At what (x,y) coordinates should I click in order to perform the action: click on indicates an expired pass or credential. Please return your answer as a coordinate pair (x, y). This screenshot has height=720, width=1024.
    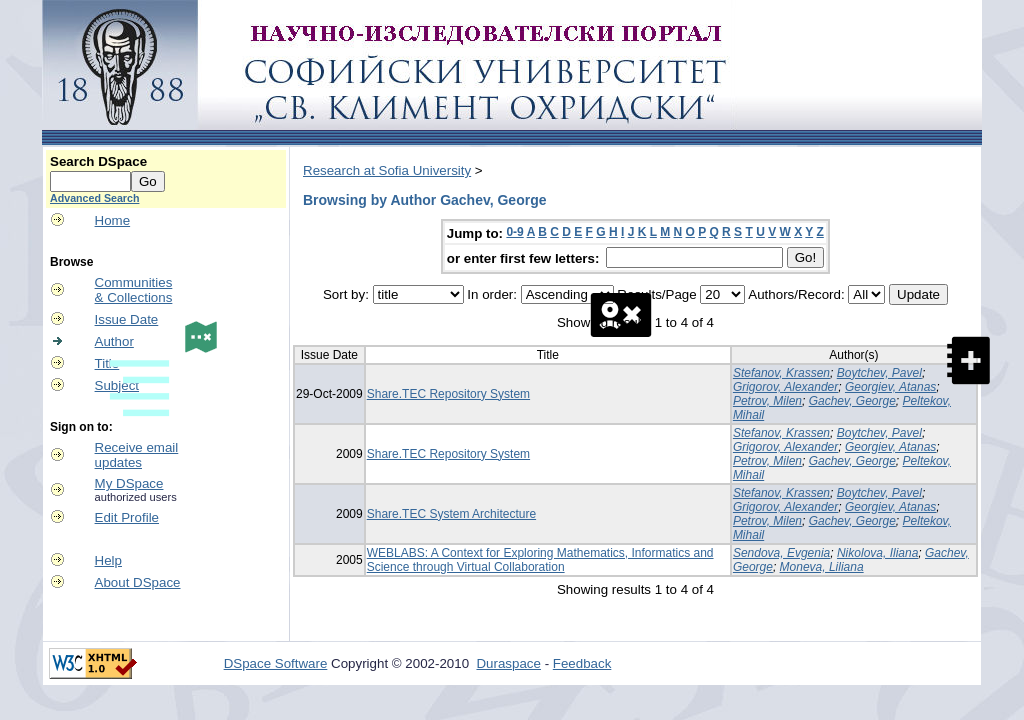
    Looking at the image, I should click on (621, 315).